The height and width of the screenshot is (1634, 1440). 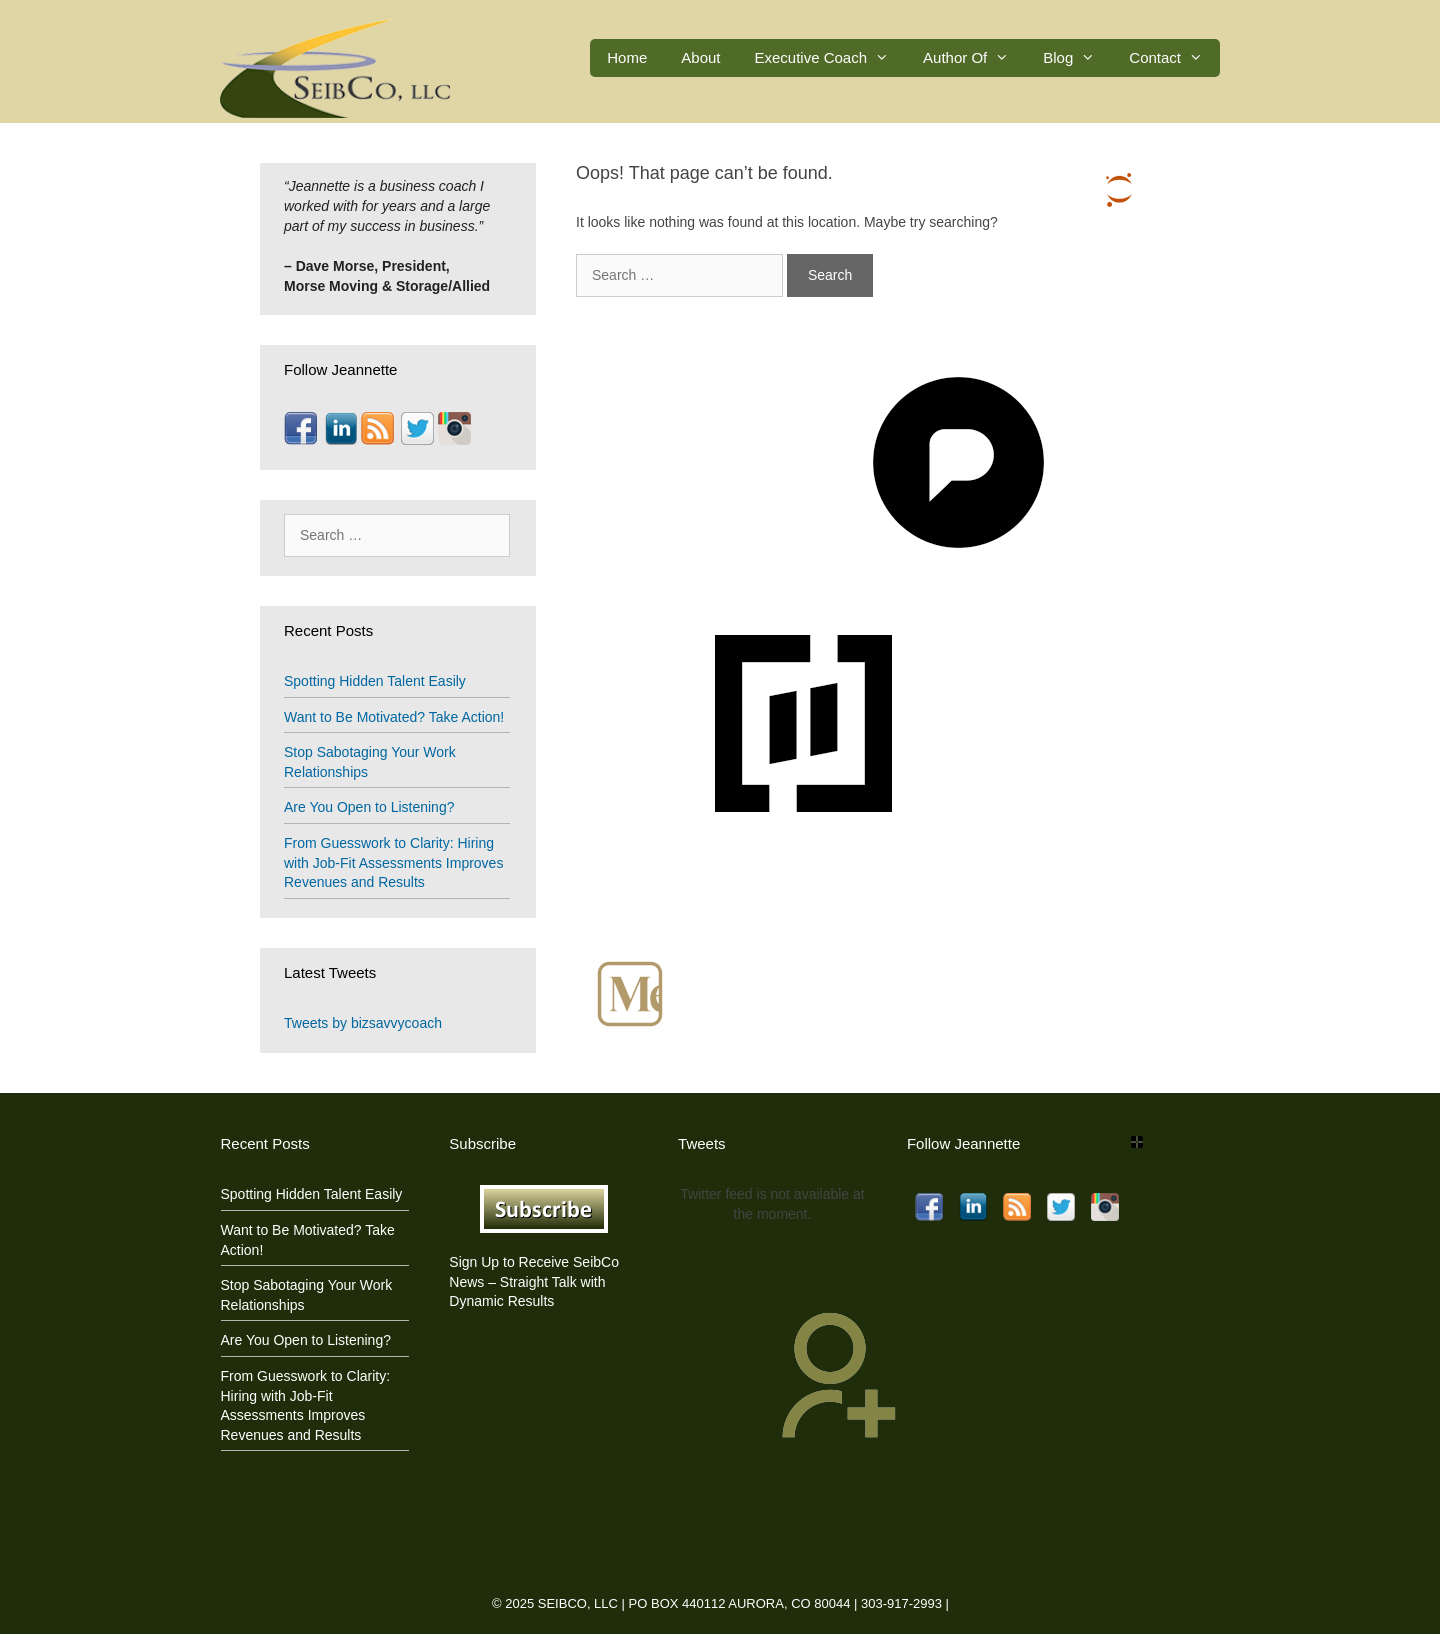 I want to click on open the pixelfed app, so click(x=958, y=462).